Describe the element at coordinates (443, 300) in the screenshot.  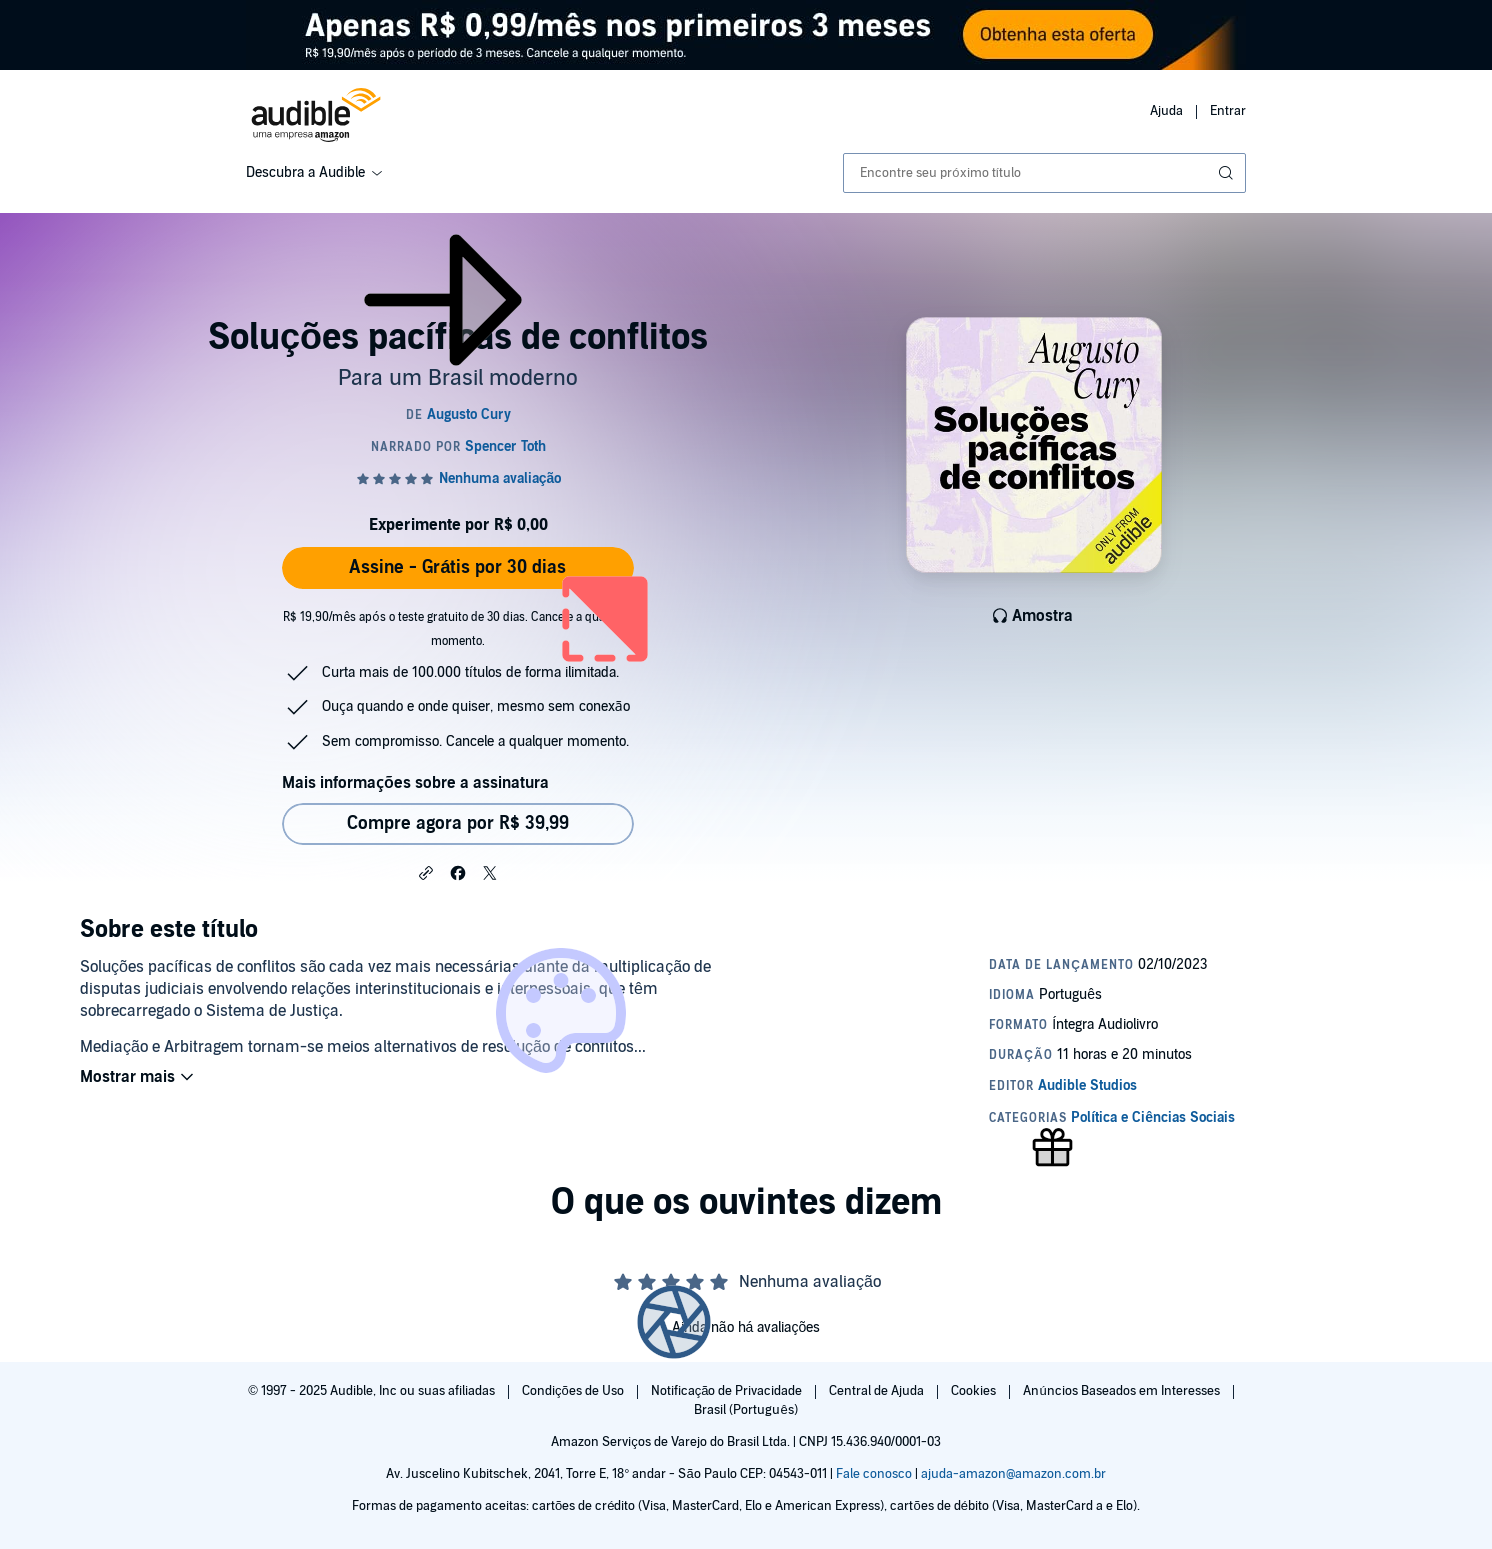
I see `navigate to the next item or page` at that location.